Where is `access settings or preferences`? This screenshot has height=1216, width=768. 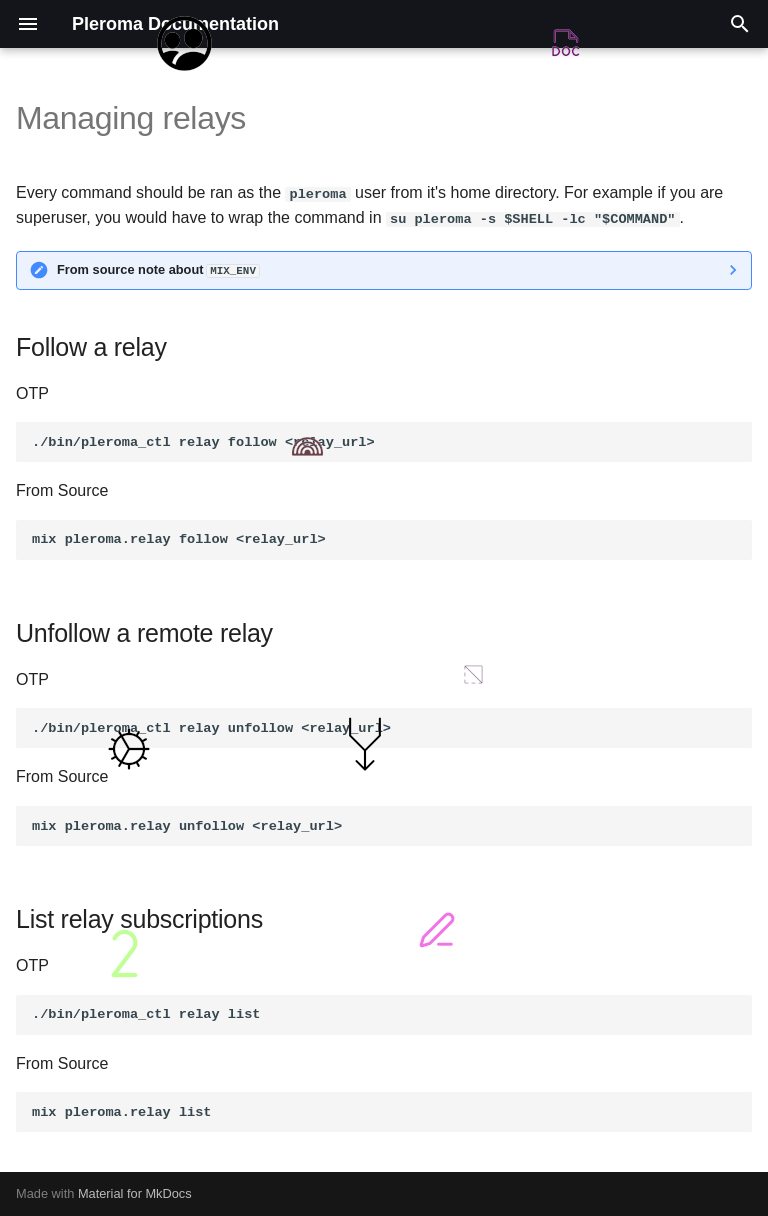 access settings or preferences is located at coordinates (129, 749).